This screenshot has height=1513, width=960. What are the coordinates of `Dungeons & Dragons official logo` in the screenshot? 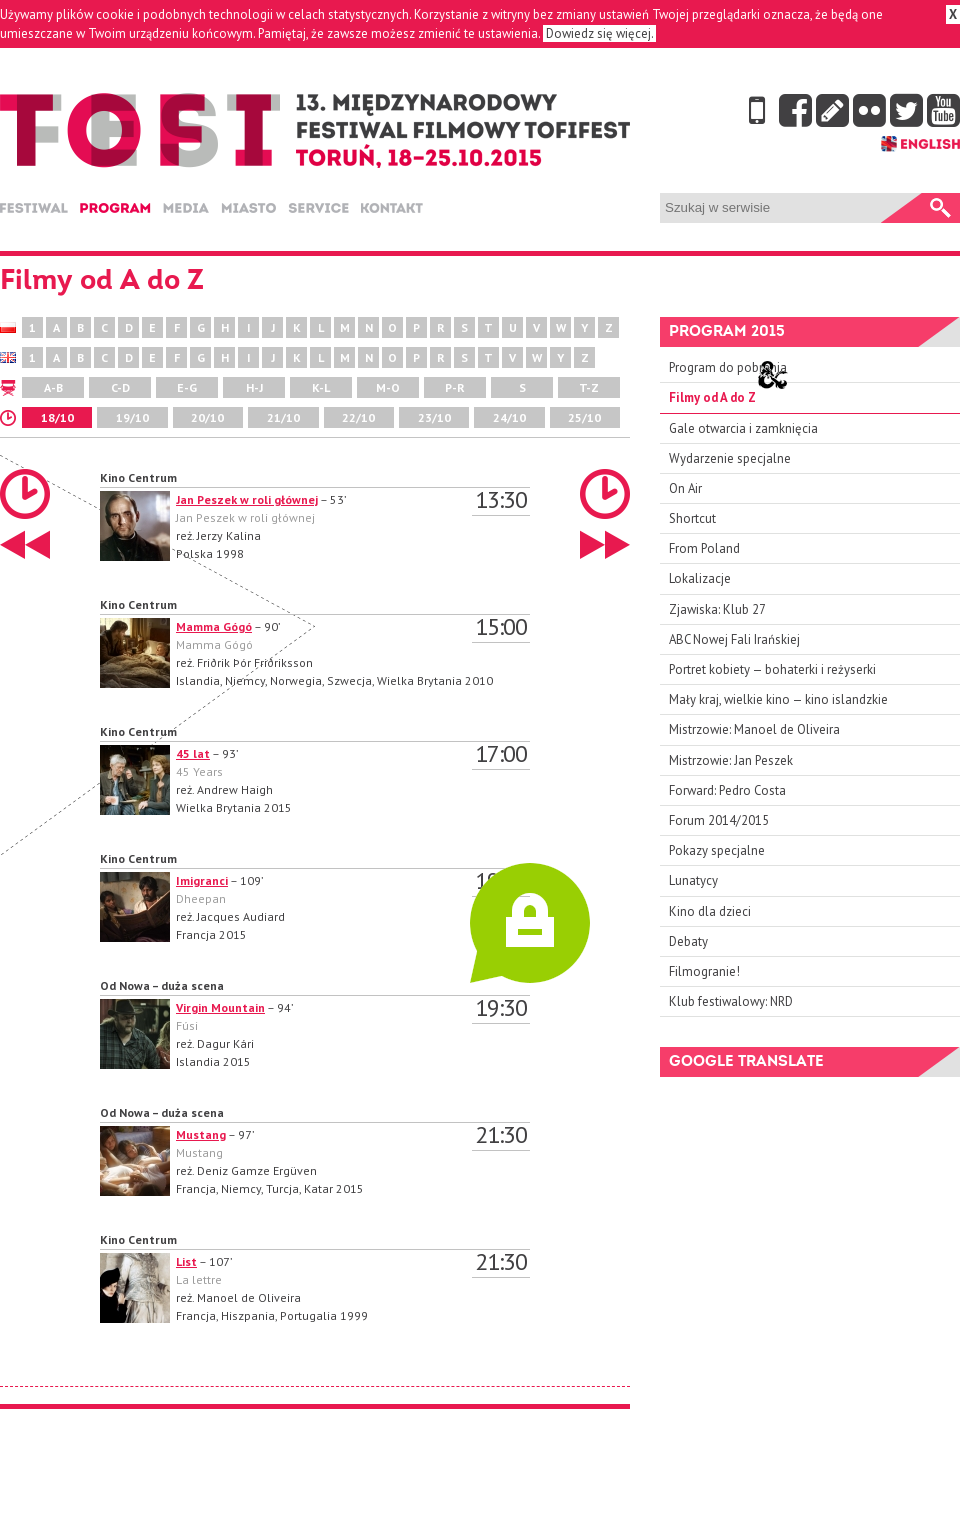 It's located at (773, 375).